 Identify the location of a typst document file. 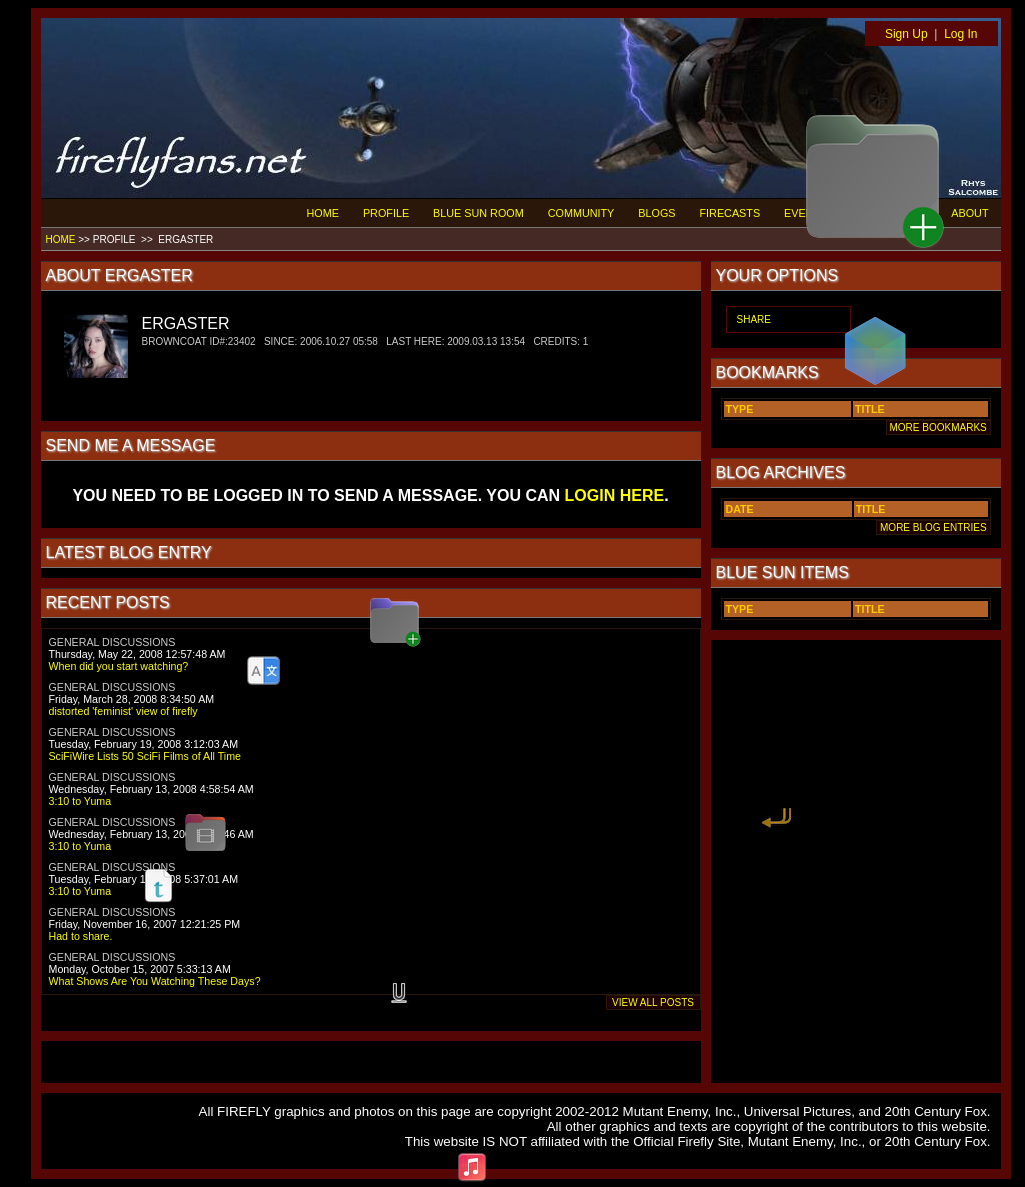
(158, 885).